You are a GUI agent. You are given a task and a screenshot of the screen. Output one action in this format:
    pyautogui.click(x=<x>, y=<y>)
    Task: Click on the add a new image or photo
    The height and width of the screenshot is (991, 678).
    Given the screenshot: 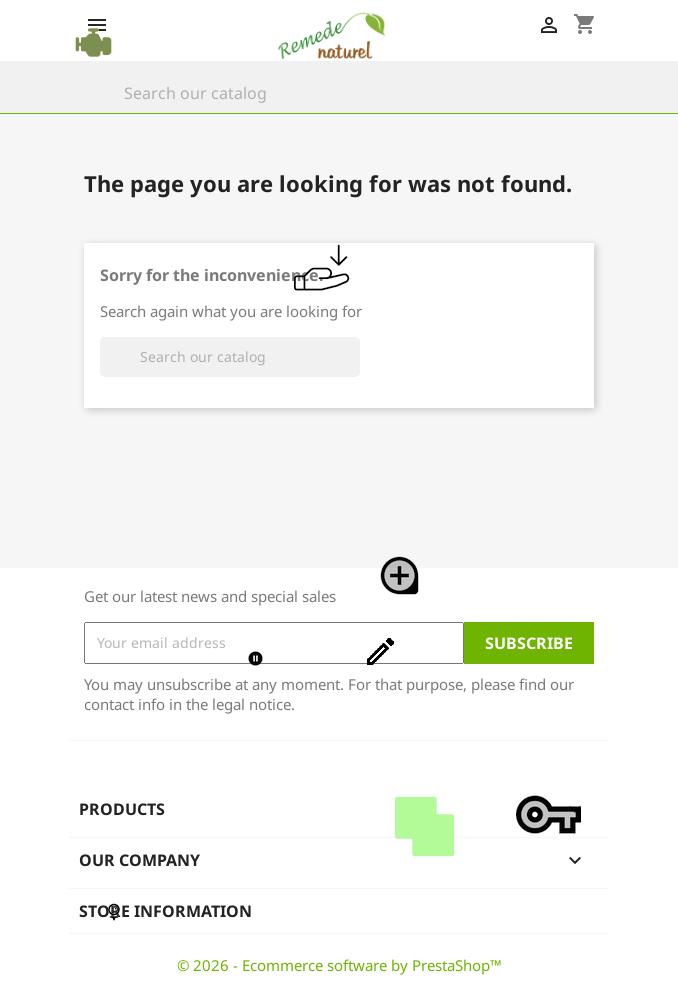 What is the action you would take?
    pyautogui.click(x=399, y=575)
    